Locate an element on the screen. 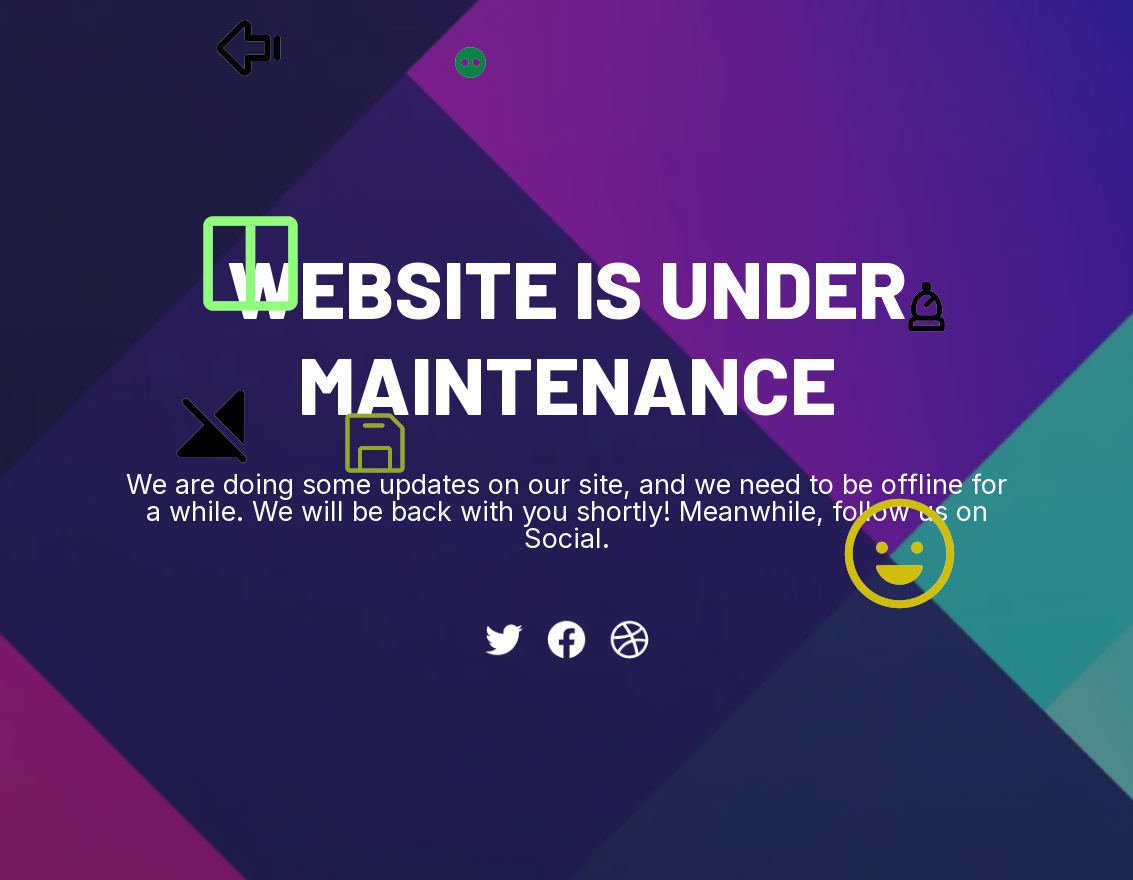 The height and width of the screenshot is (880, 1133). play chess or access board games is located at coordinates (926, 307).